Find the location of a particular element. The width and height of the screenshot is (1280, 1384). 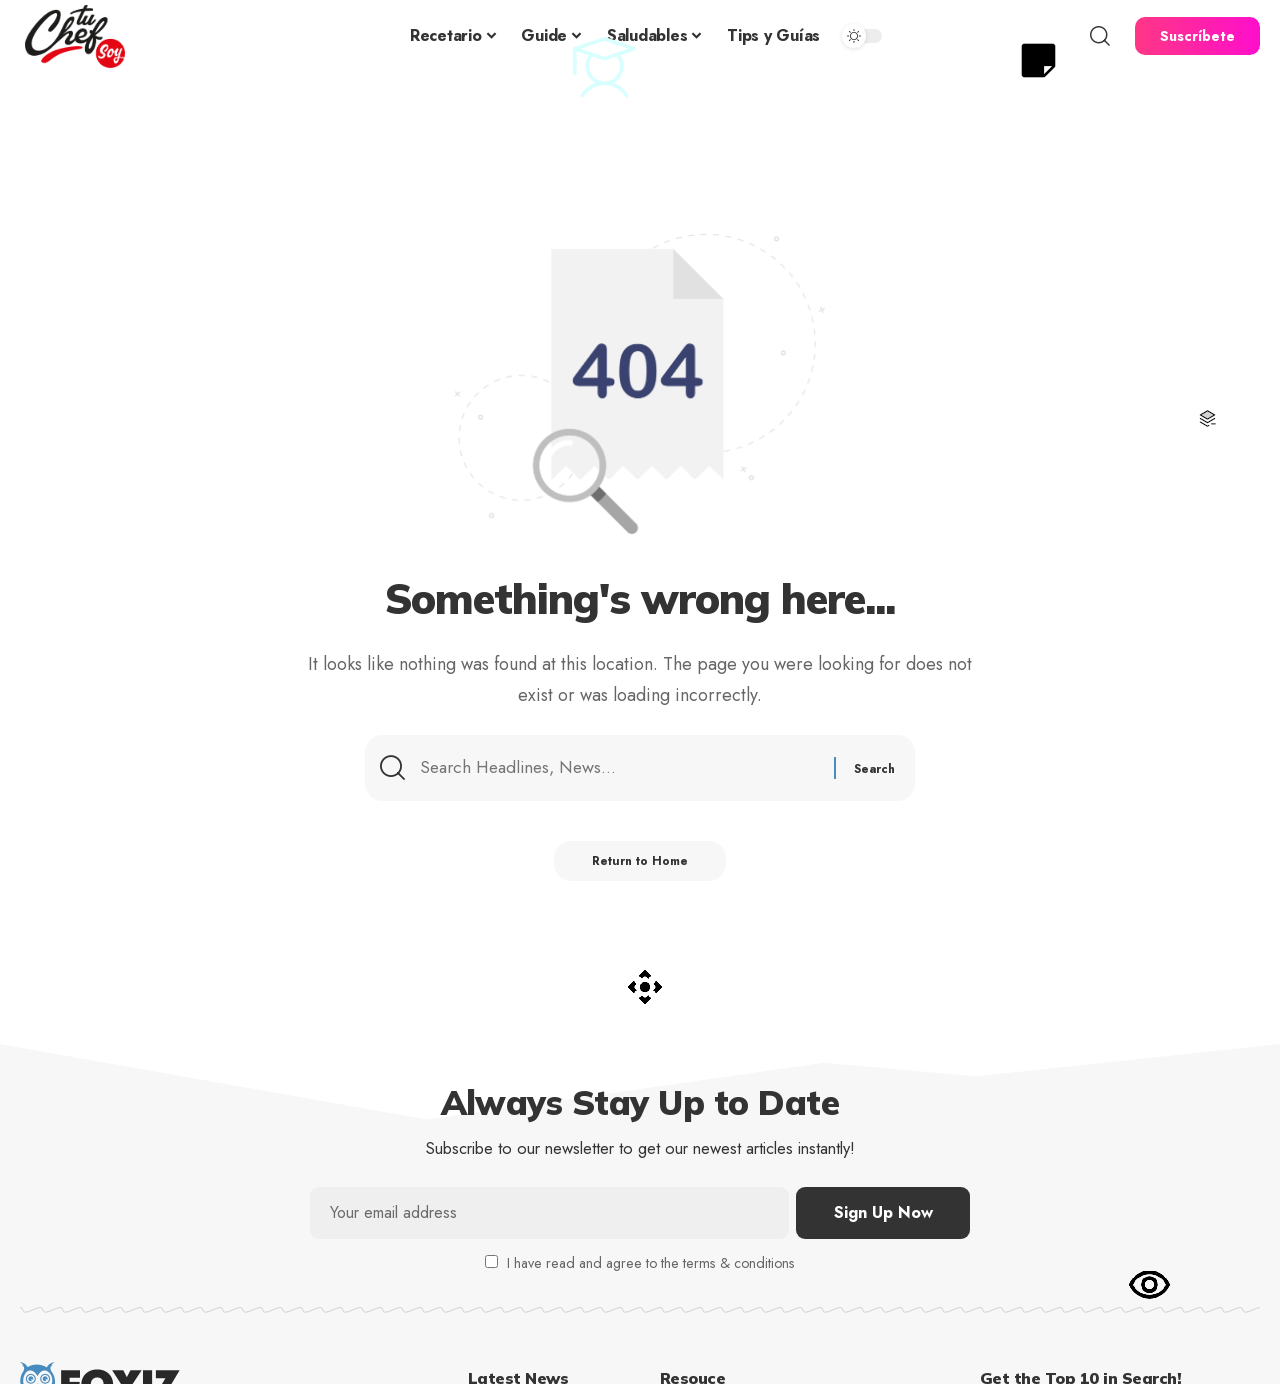

remove a layer from the stack is located at coordinates (1207, 418).